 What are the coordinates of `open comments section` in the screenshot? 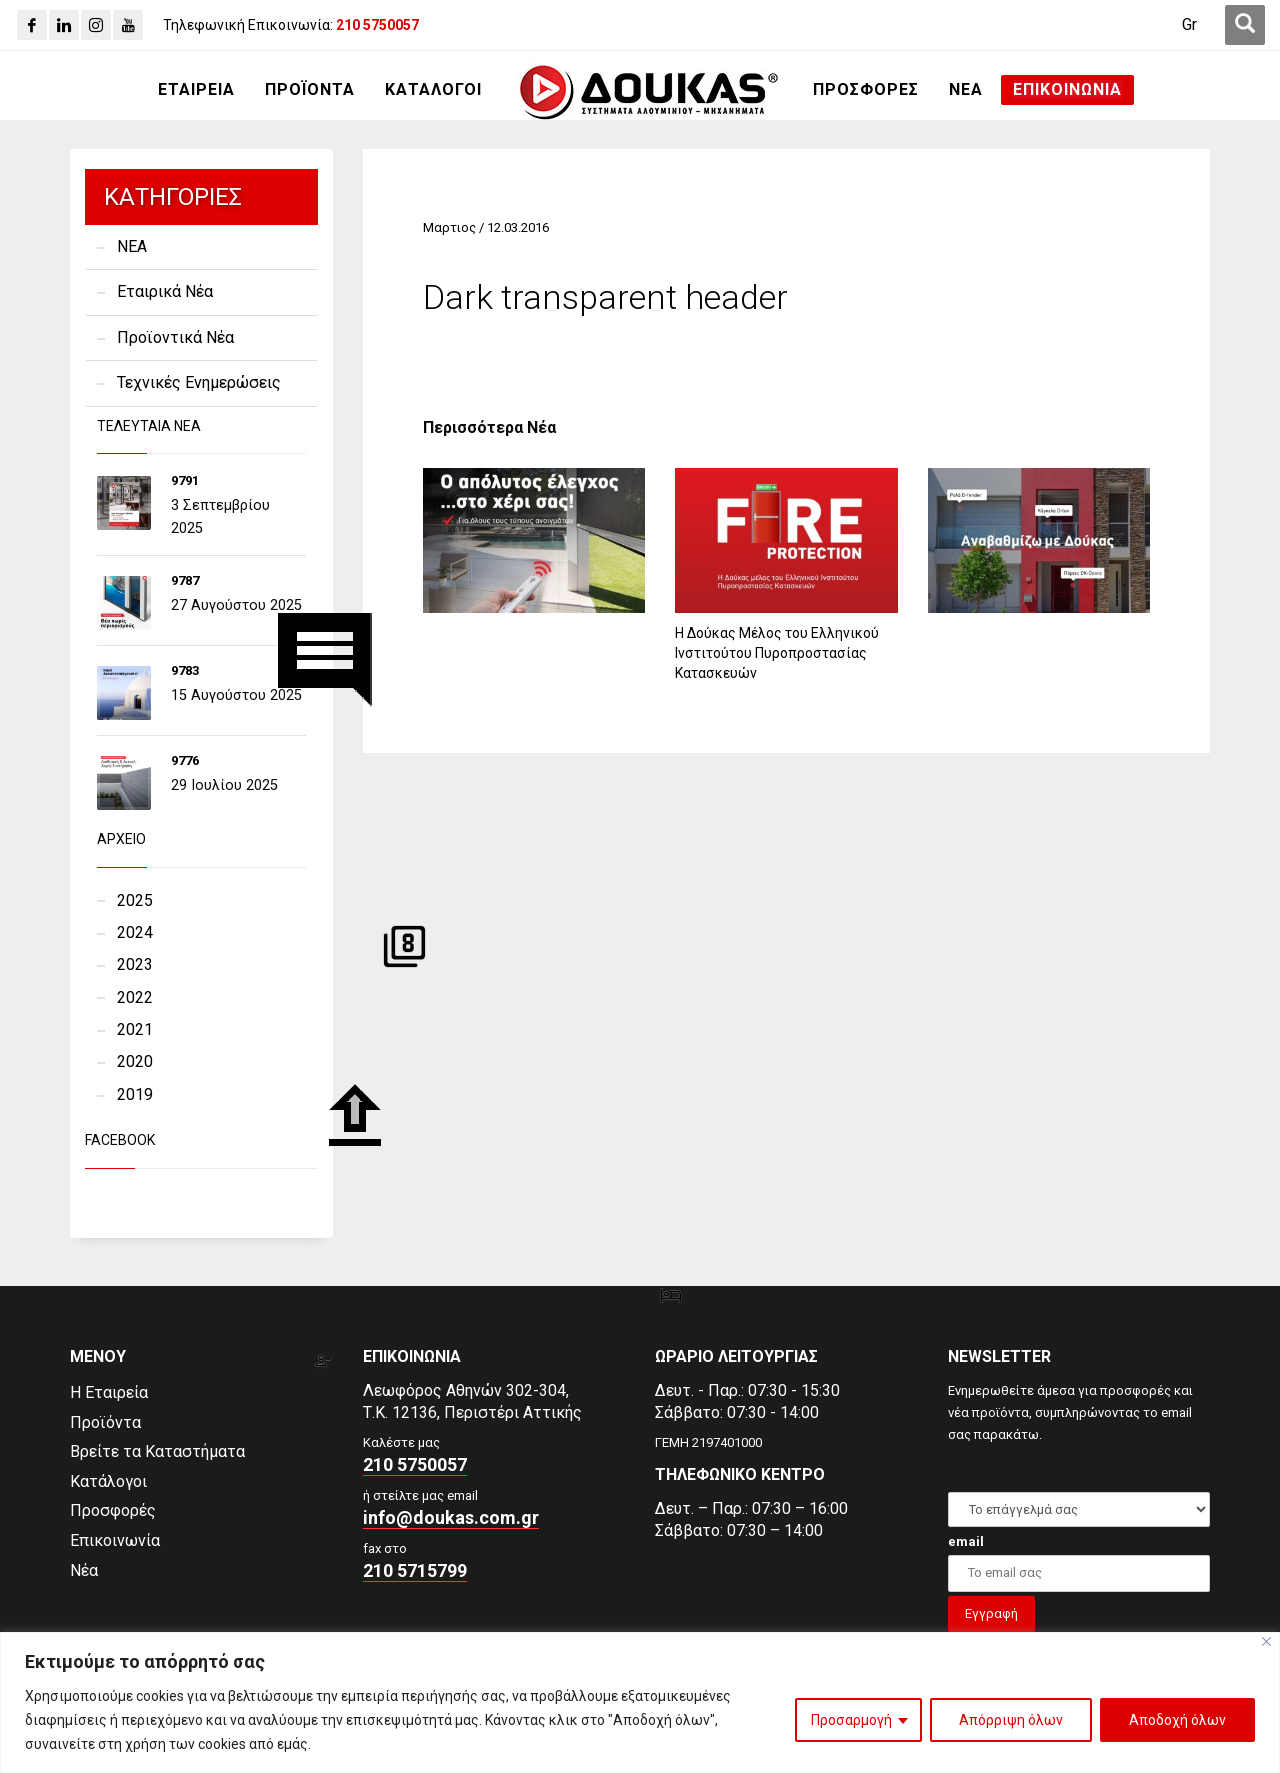 It's located at (325, 660).